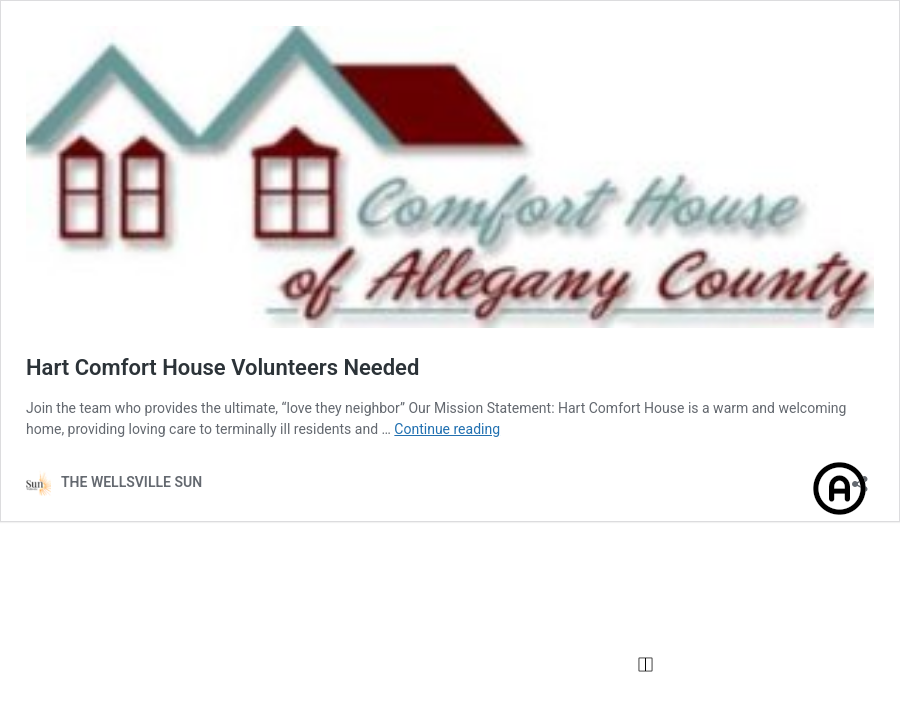 The width and height of the screenshot is (900, 720). I want to click on indicates tumble dry at any heat setting, so click(839, 488).